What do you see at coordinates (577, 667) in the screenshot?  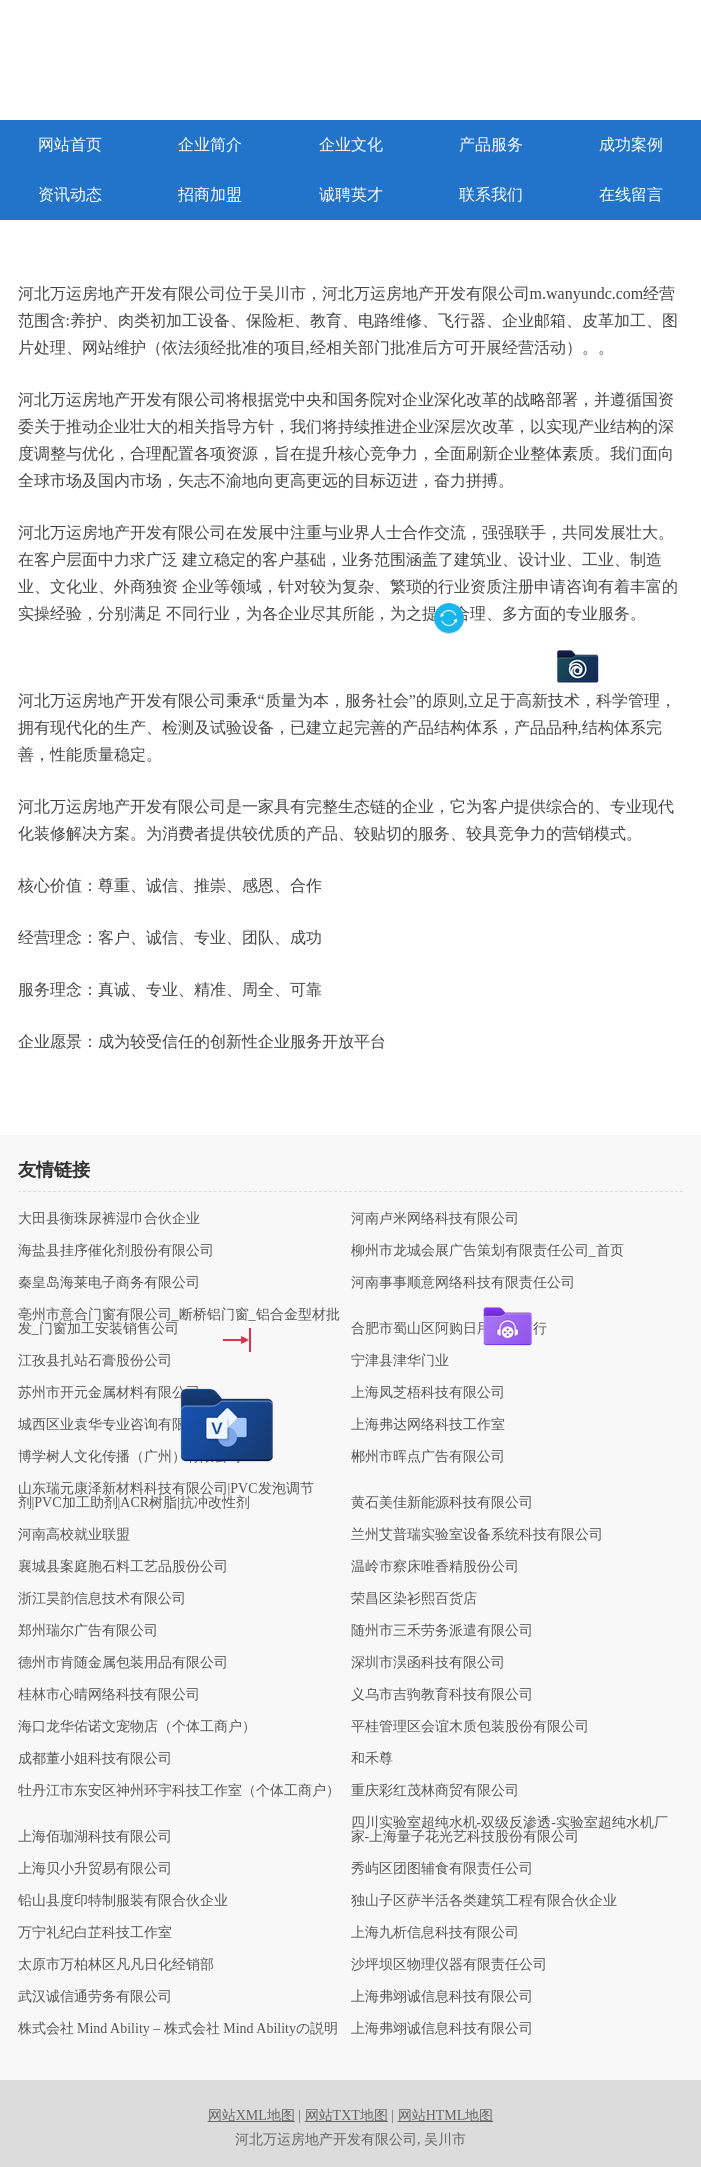 I see `open ubisoft connect (uplay) game files folder` at bounding box center [577, 667].